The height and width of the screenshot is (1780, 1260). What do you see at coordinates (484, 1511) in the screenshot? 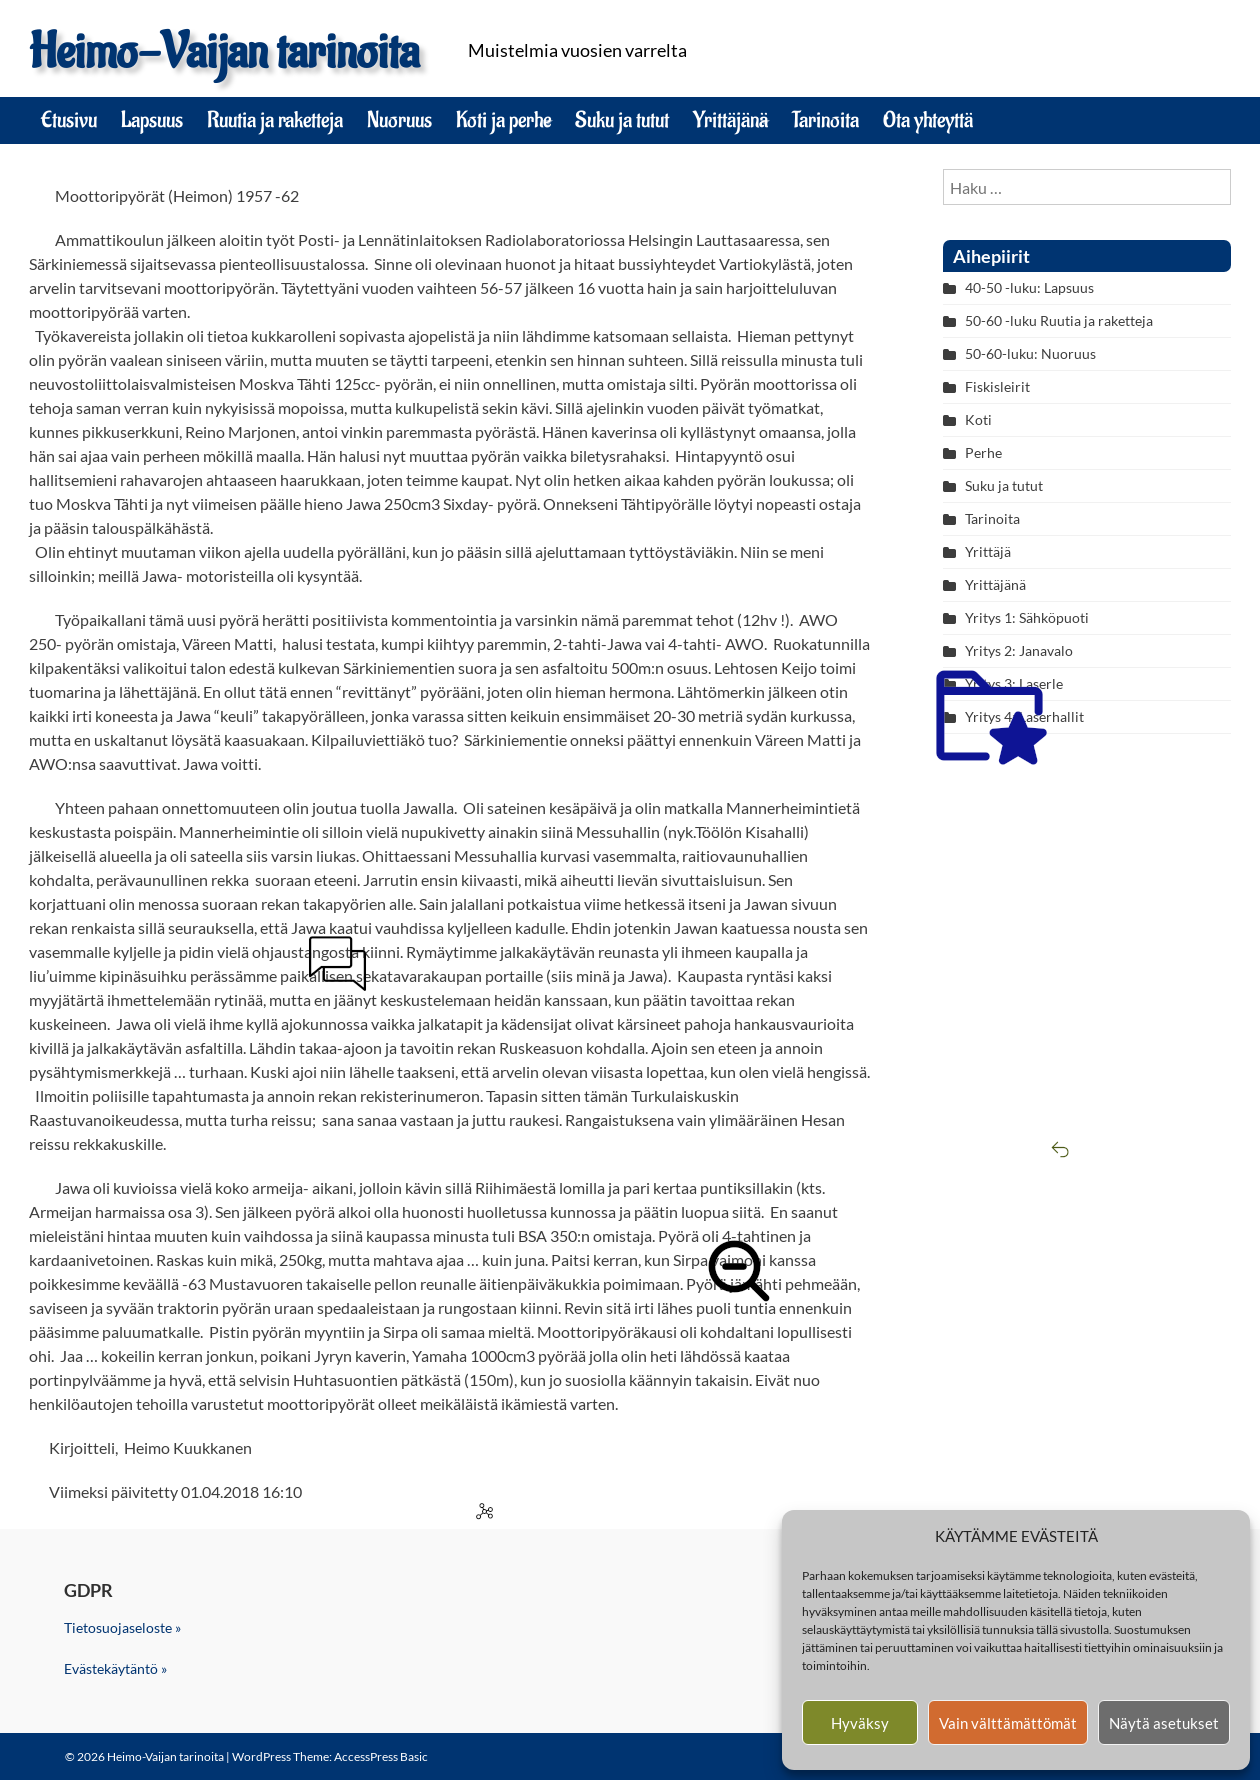
I see `view network connections or relationships` at bounding box center [484, 1511].